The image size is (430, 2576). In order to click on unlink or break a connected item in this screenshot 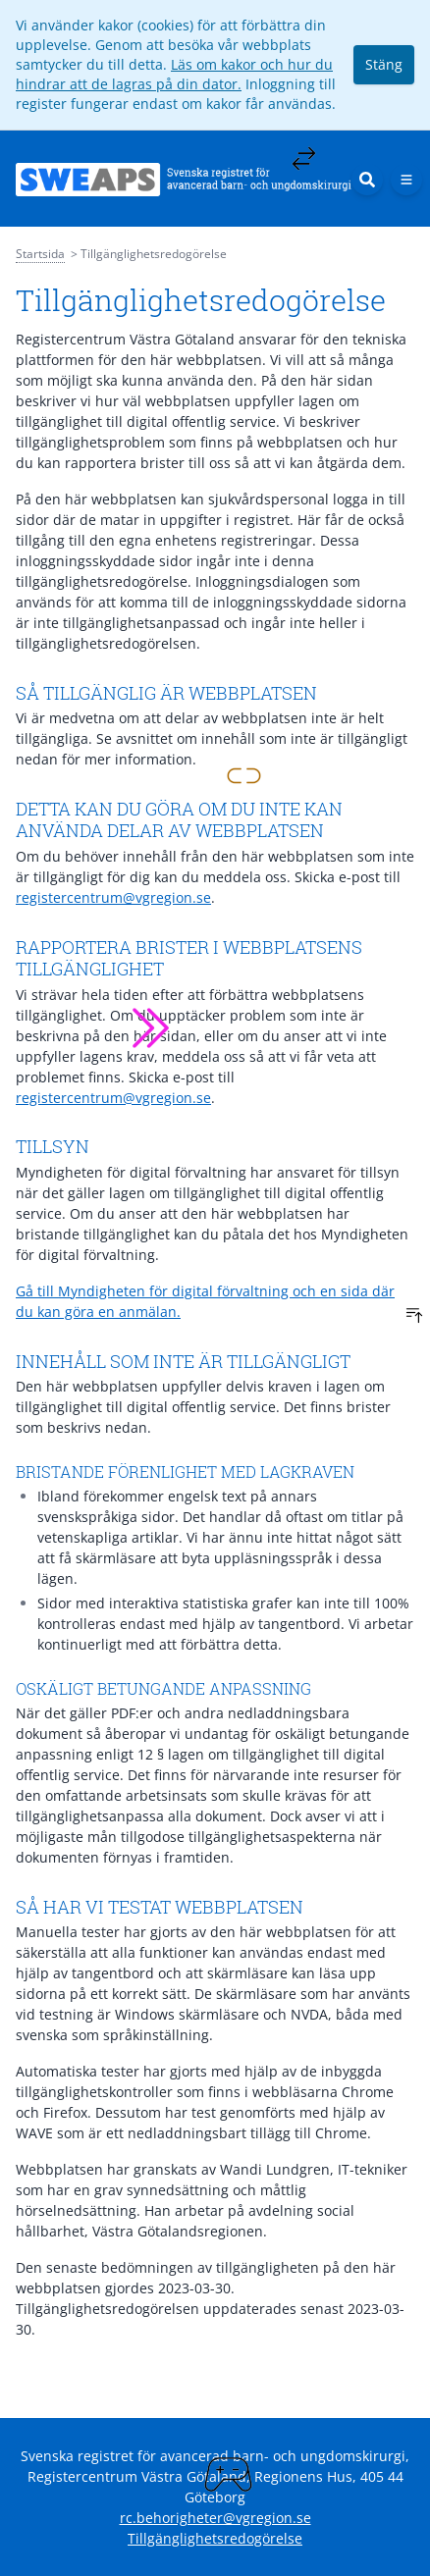, I will do `click(243, 775)`.